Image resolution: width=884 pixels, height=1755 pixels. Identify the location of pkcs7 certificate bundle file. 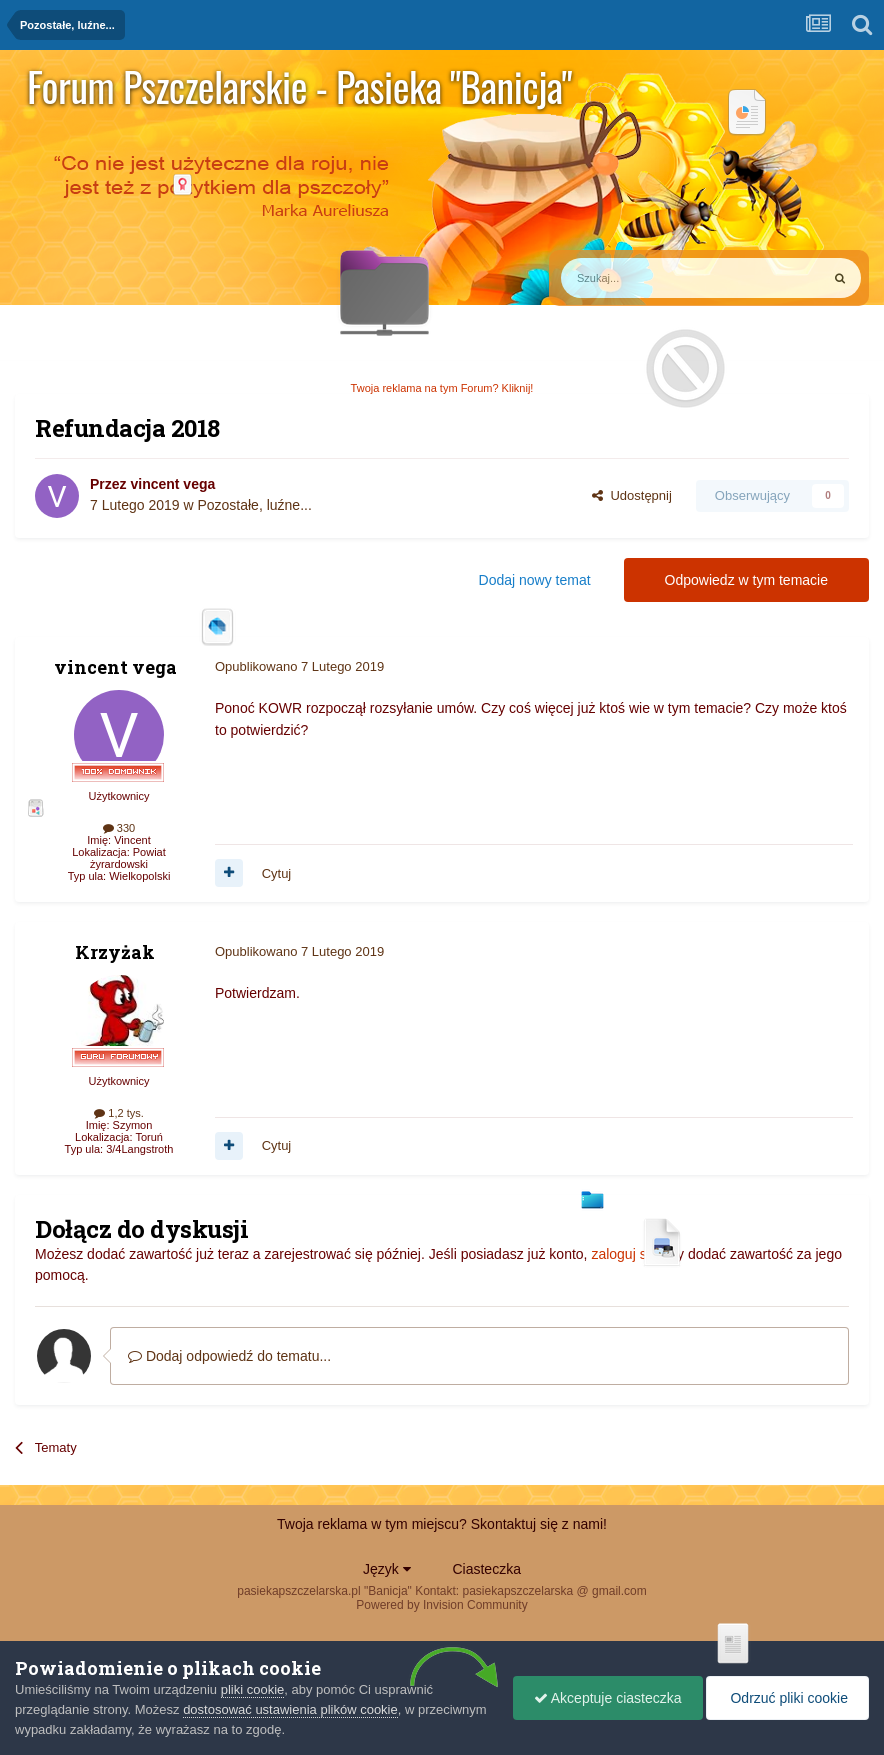
(182, 184).